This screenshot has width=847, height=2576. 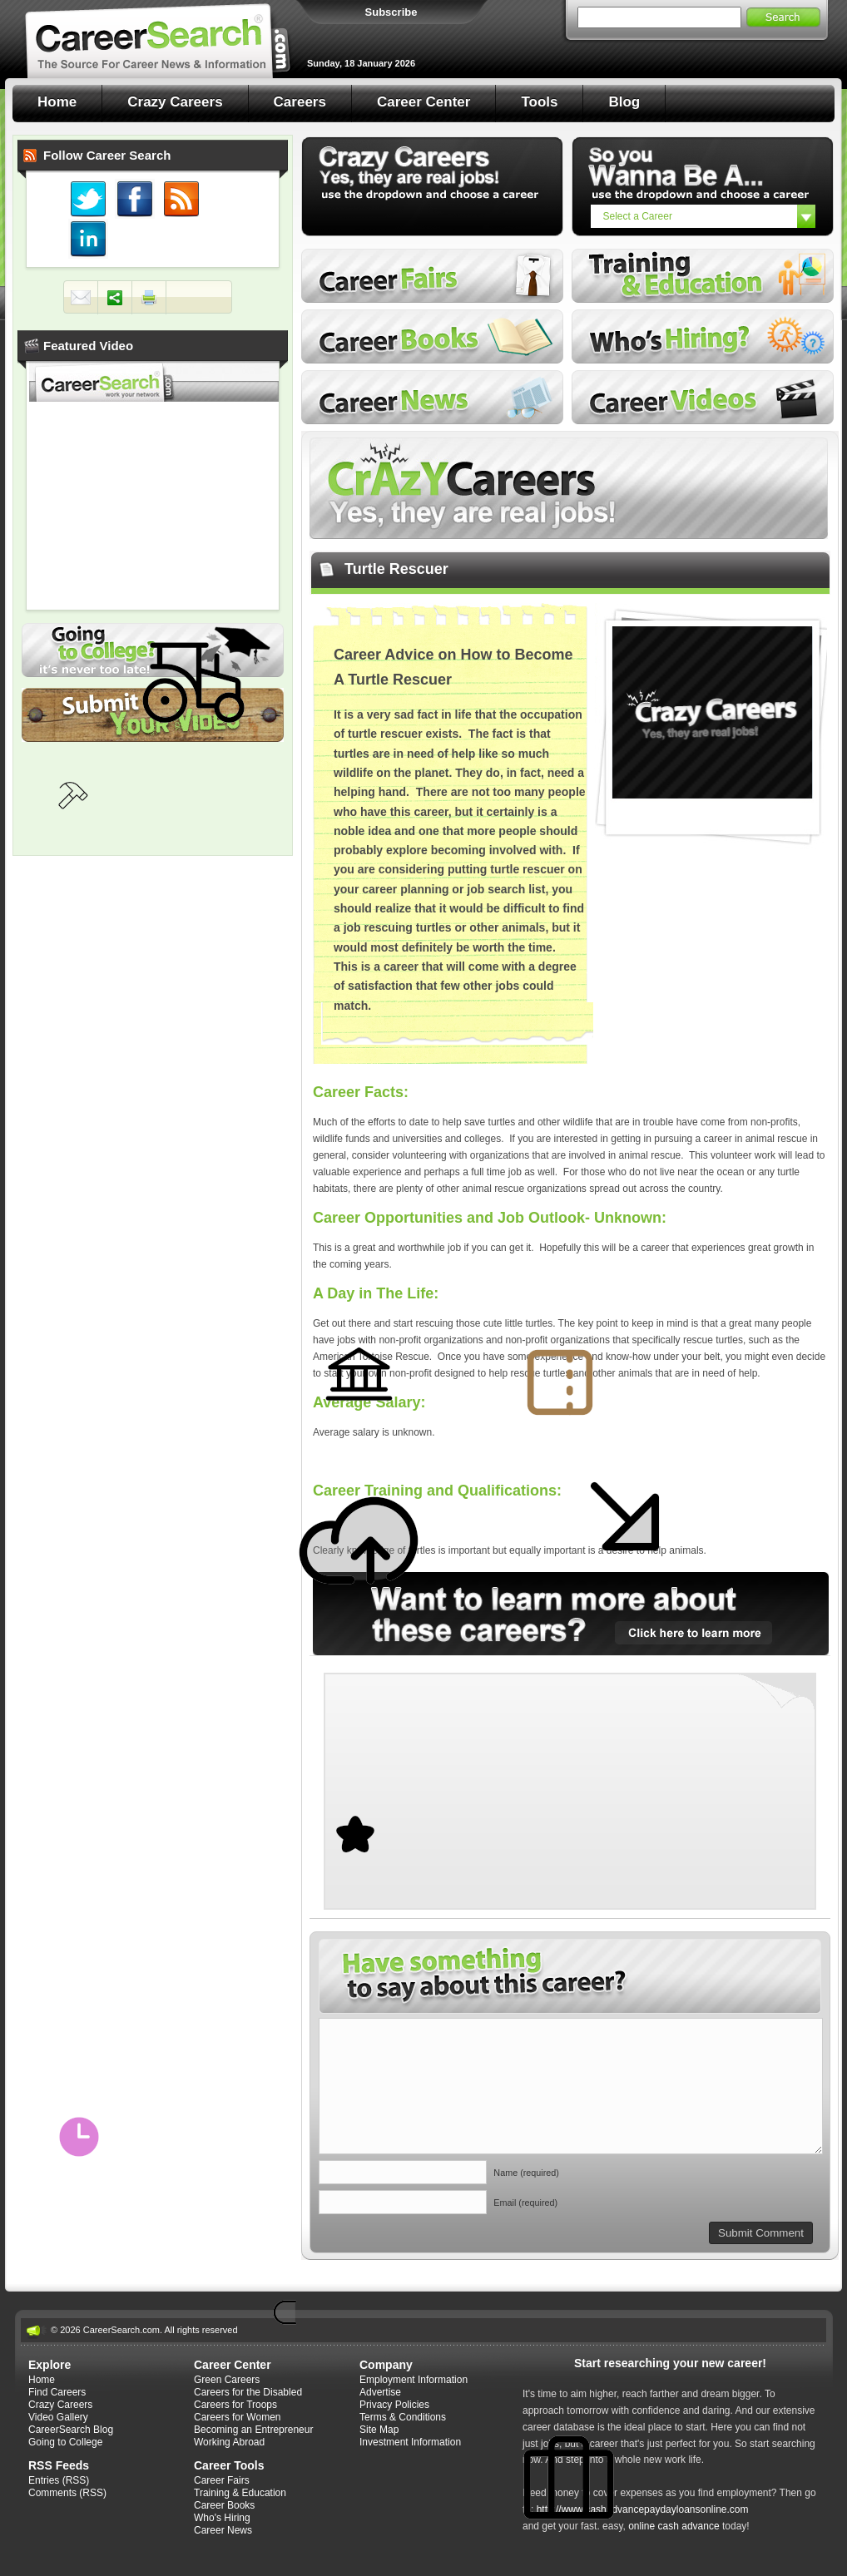 What do you see at coordinates (568, 2480) in the screenshot?
I see `access travel or trip planning features` at bounding box center [568, 2480].